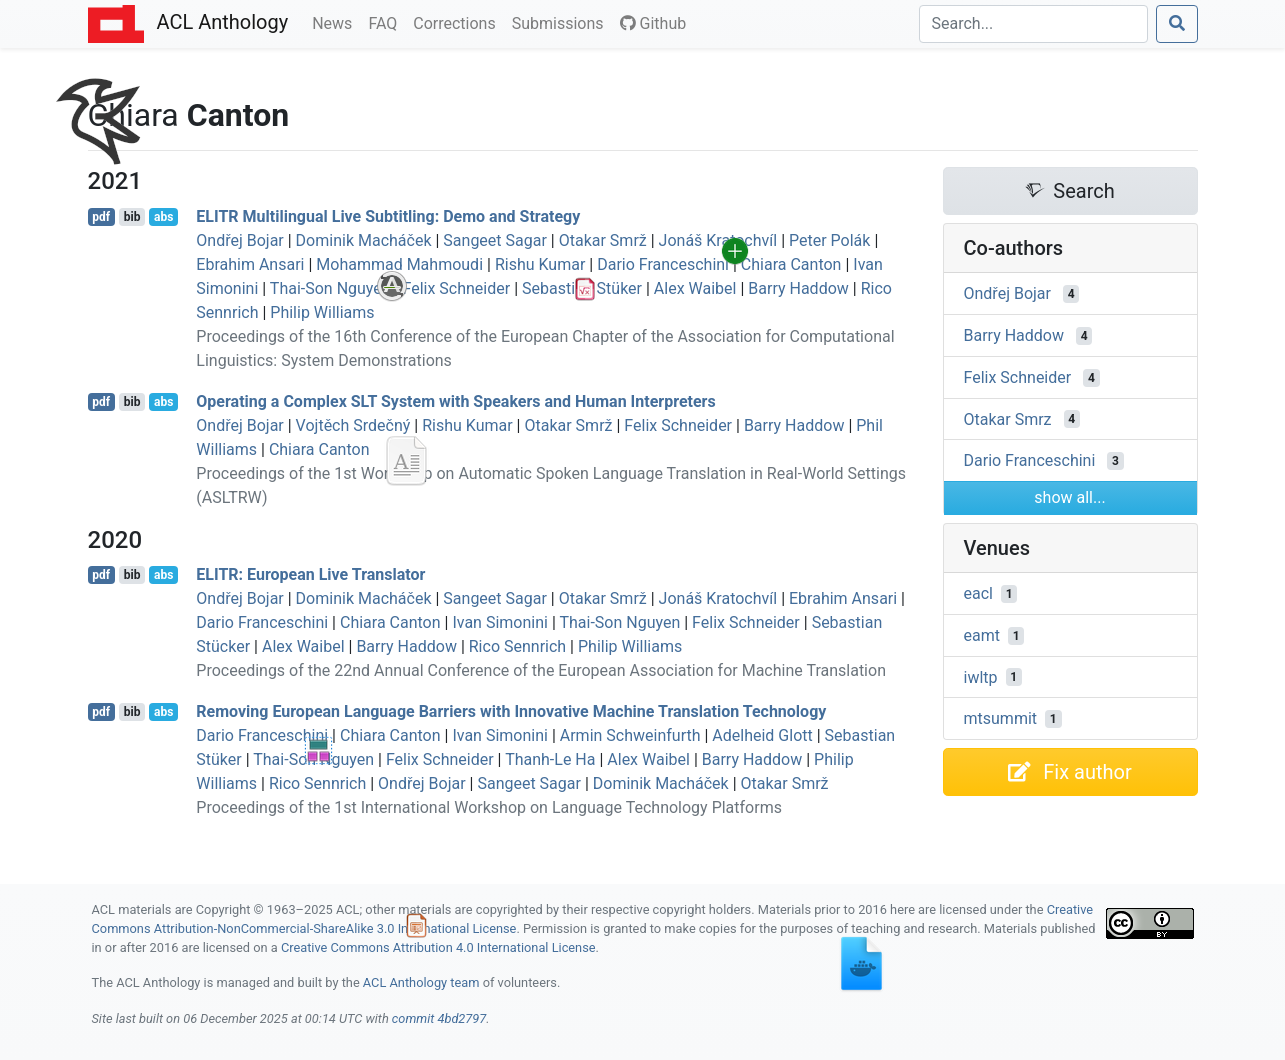 Image resolution: width=1285 pixels, height=1060 pixels. What do you see at coordinates (585, 289) in the screenshot?
I see `libreoffice math formula file` at bounding box center [585, 289].